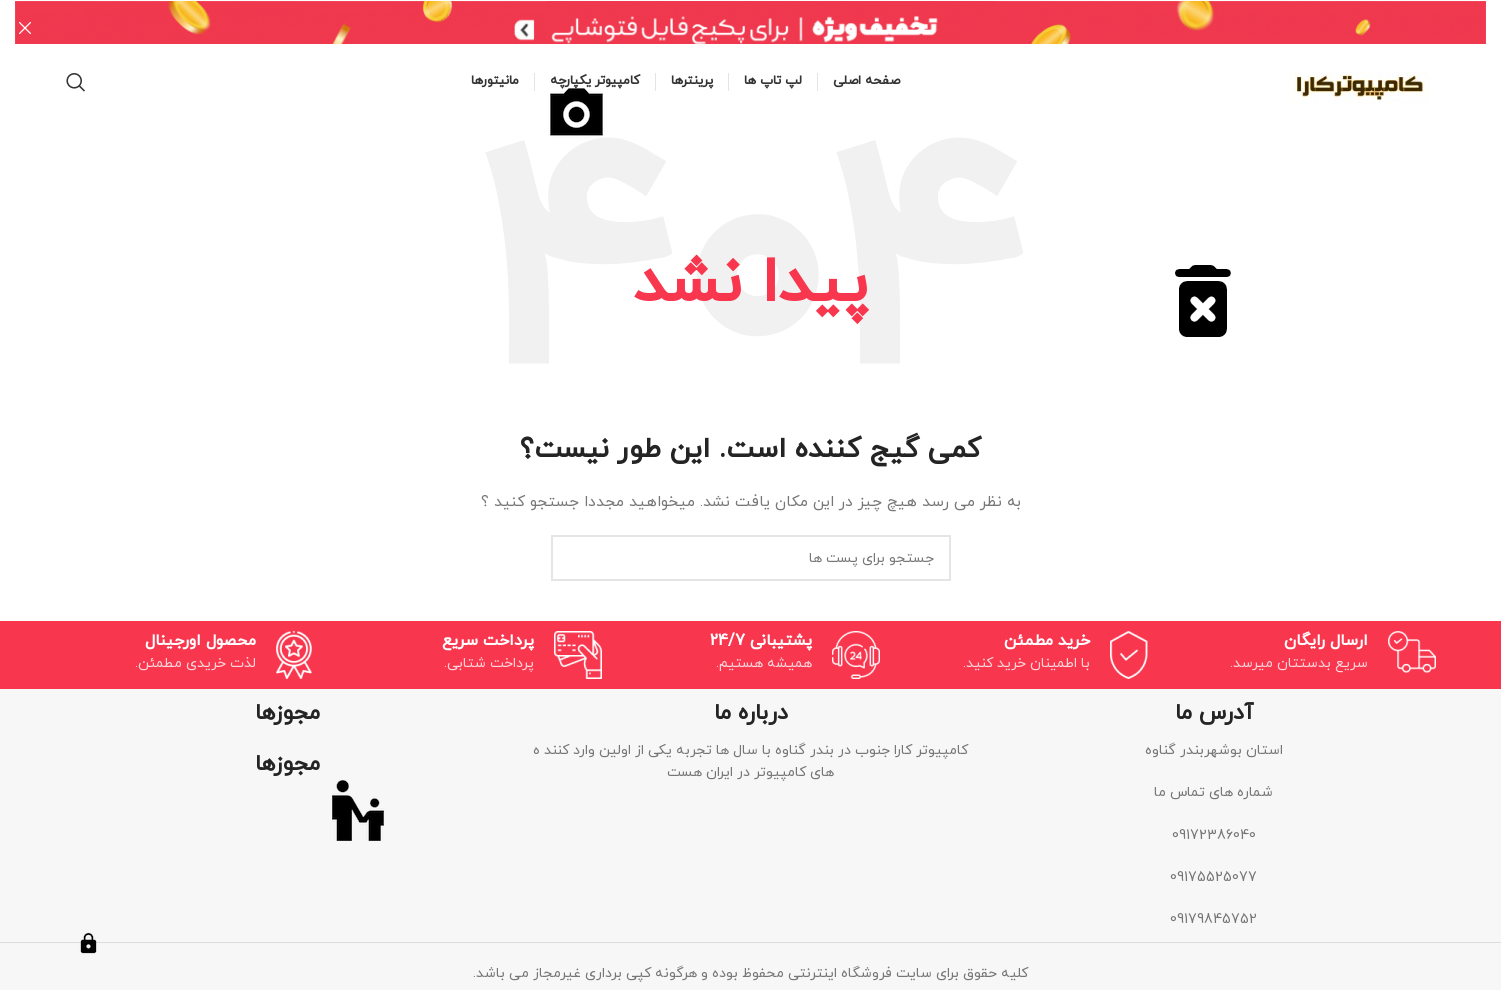 Image resolution: width=1501 pixels, height=990 pixels. I want to click on indicates child supervision required, so click(359, 810).